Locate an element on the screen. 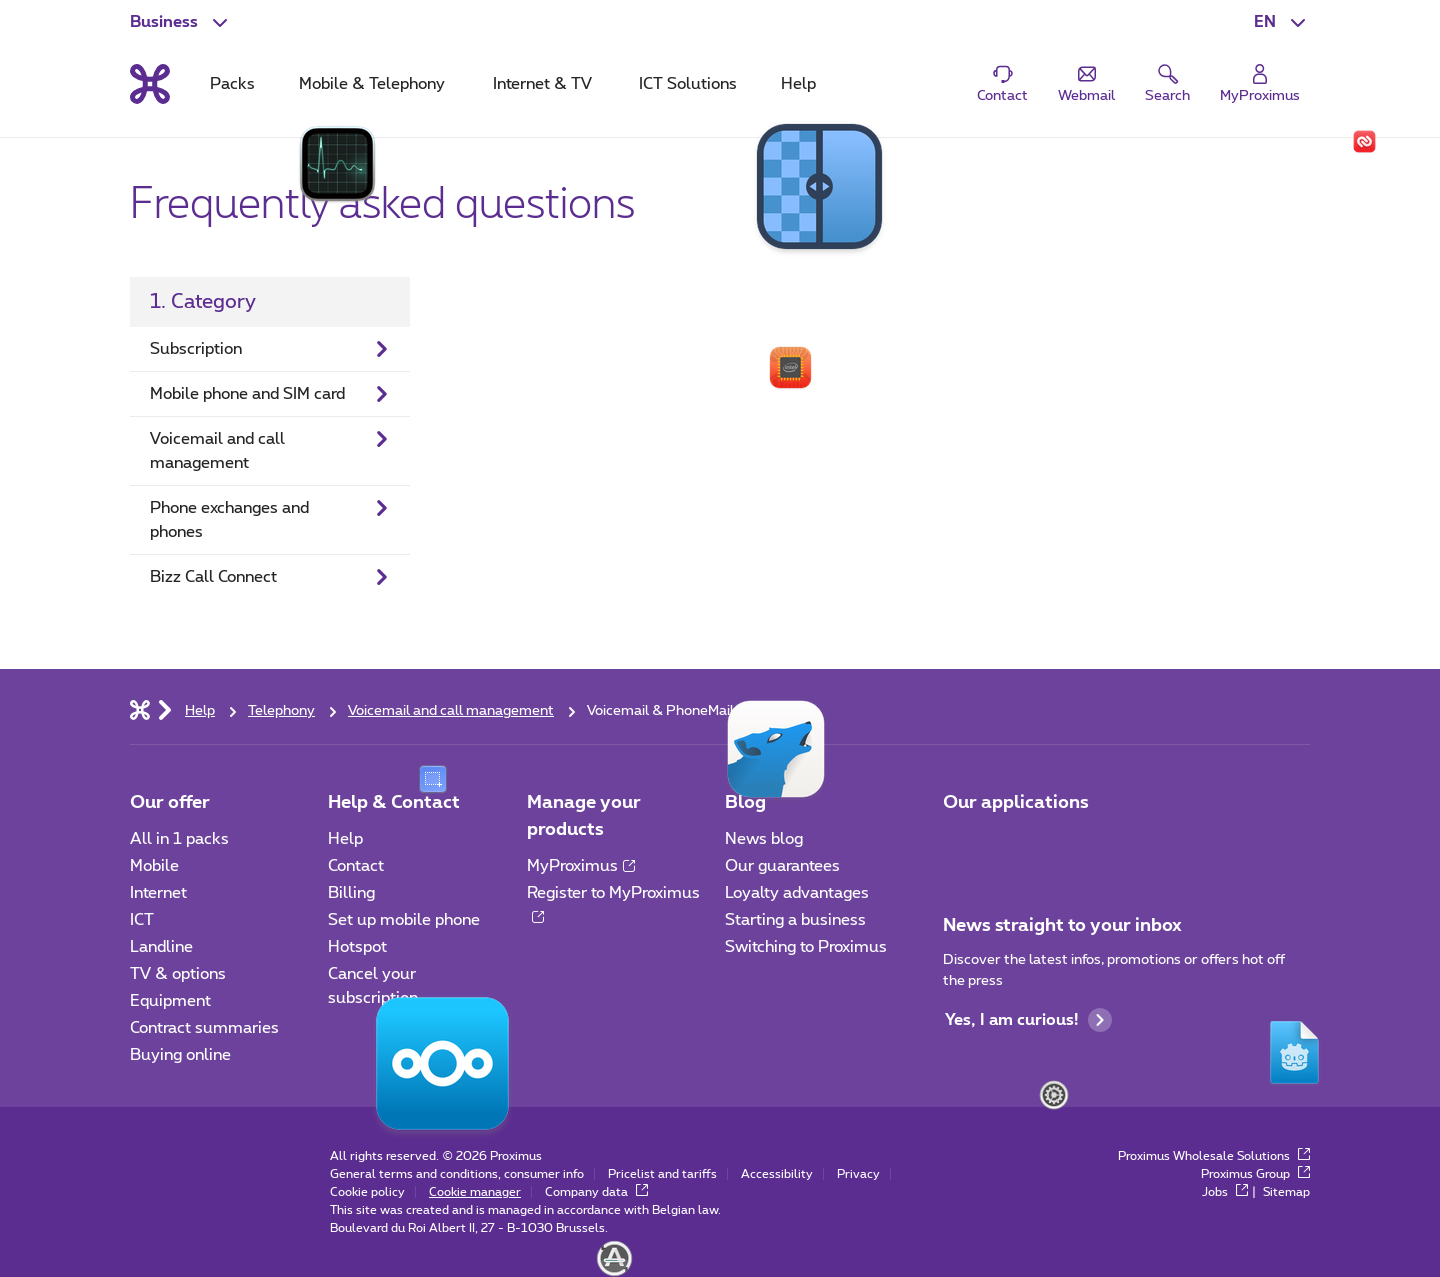  open authy for two-factor authentication codes is located at coordinates (1364, 141).